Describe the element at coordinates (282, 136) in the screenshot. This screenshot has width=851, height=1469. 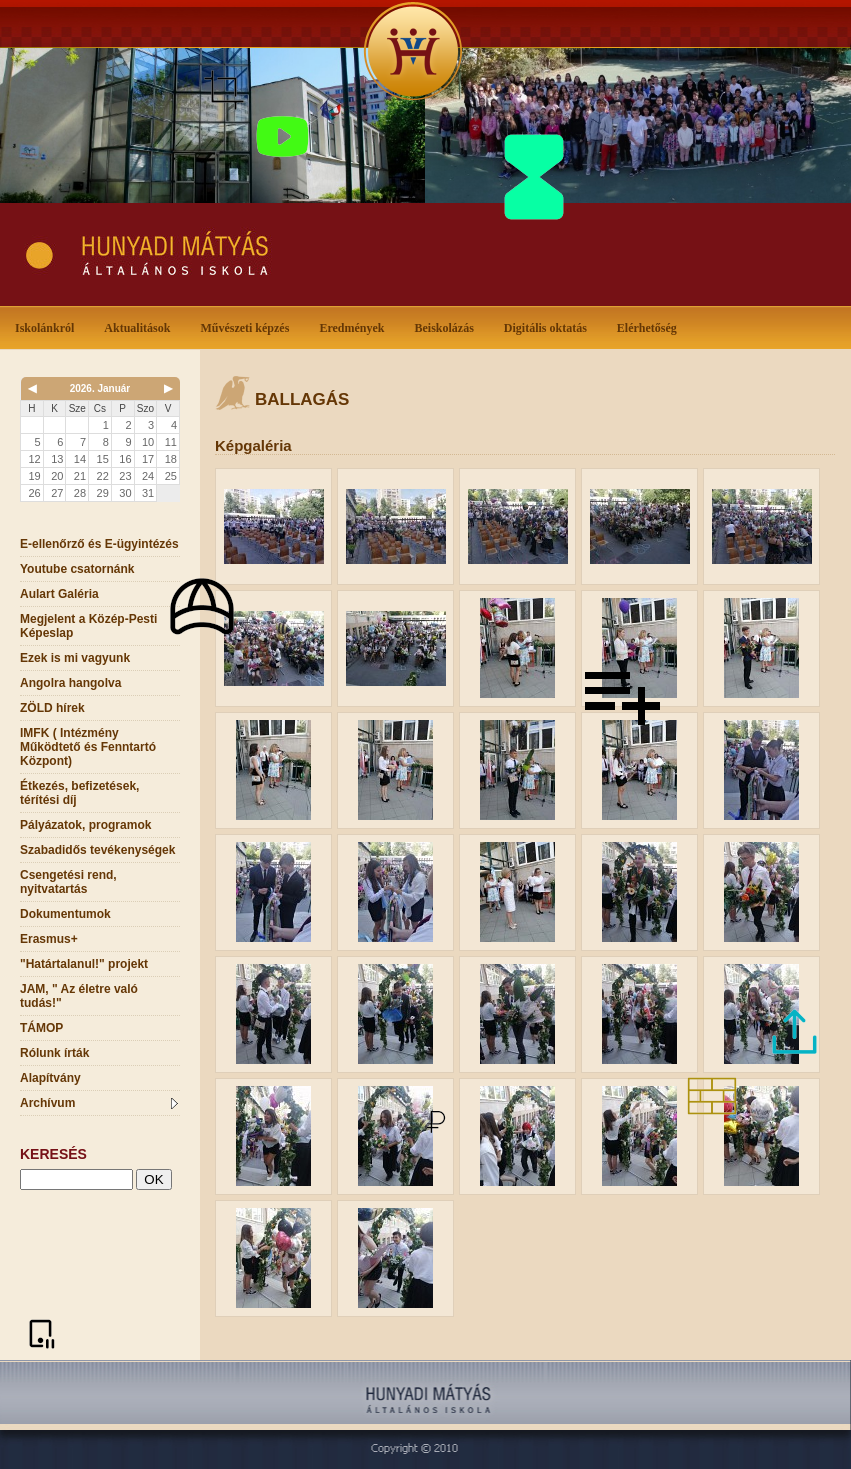
I see `open YouTube app` at that location.